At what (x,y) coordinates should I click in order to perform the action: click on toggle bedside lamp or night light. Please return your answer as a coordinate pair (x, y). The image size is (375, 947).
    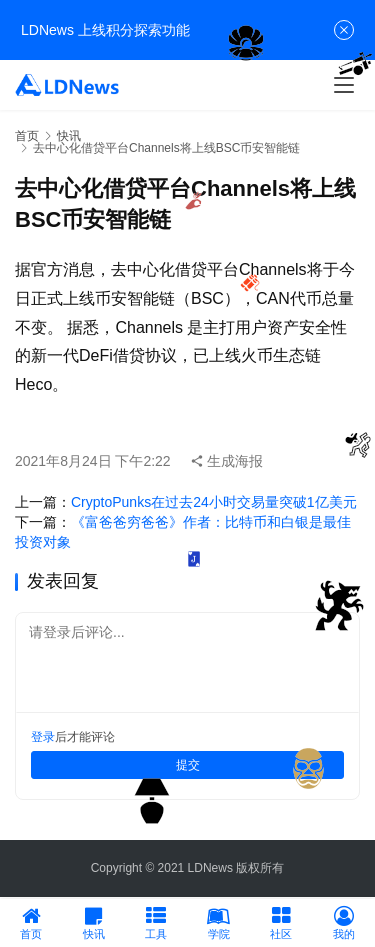
    Looking at the image, I should click on (152, 801).